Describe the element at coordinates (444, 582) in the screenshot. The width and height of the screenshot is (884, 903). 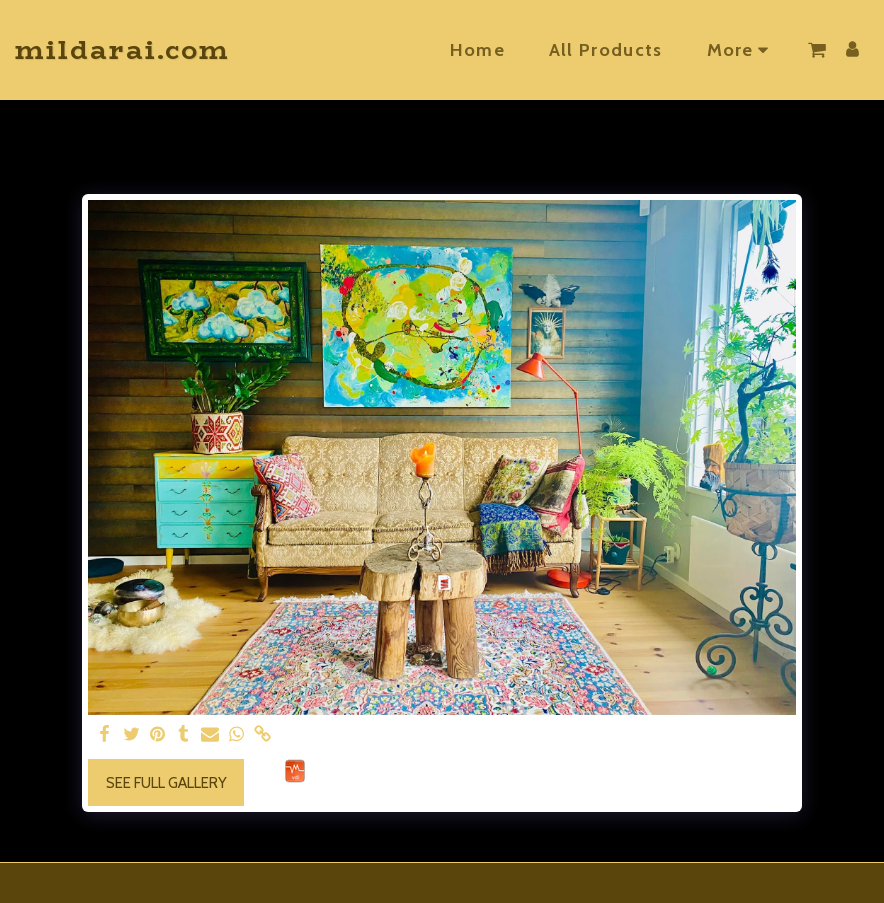
I see `indicates a scala source code file` at that location.